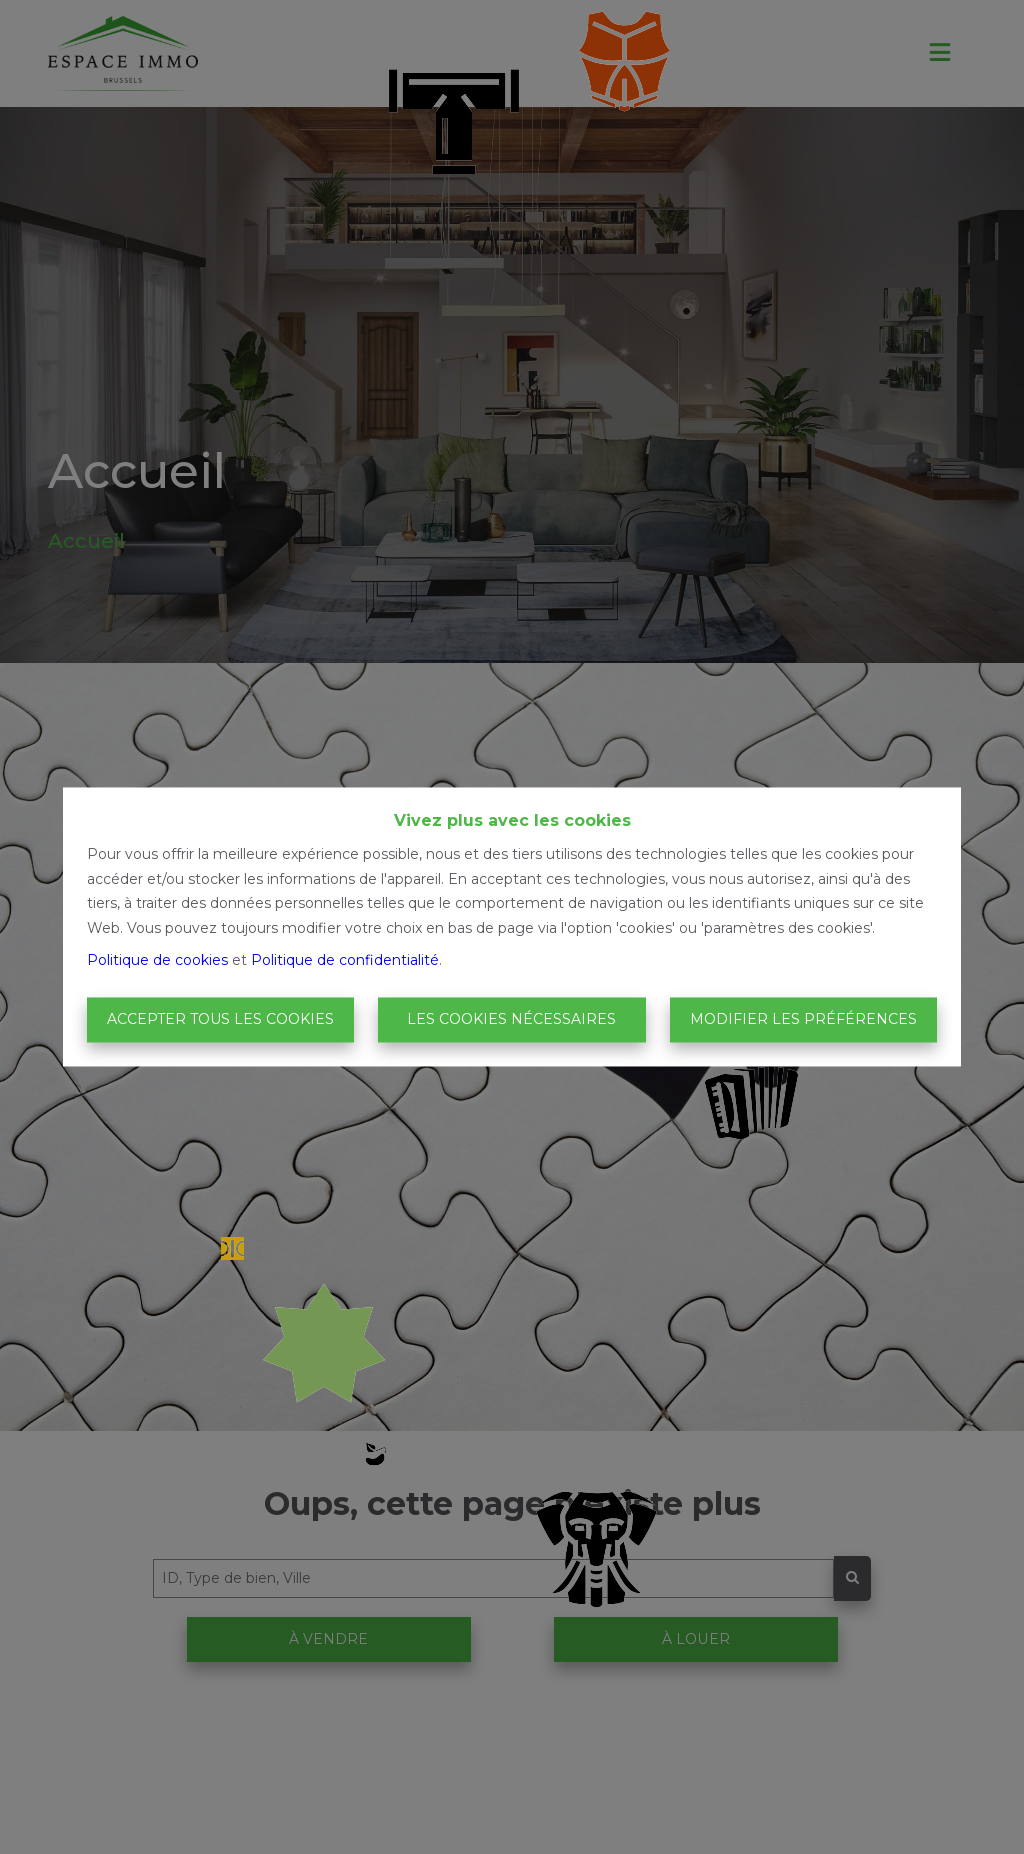 The image size is (1024, 1854). What do you see at coordinates (232, 1248) in the screenshot?
I see `abstract game logo or brand icon` at bounding box center [232, 1248].